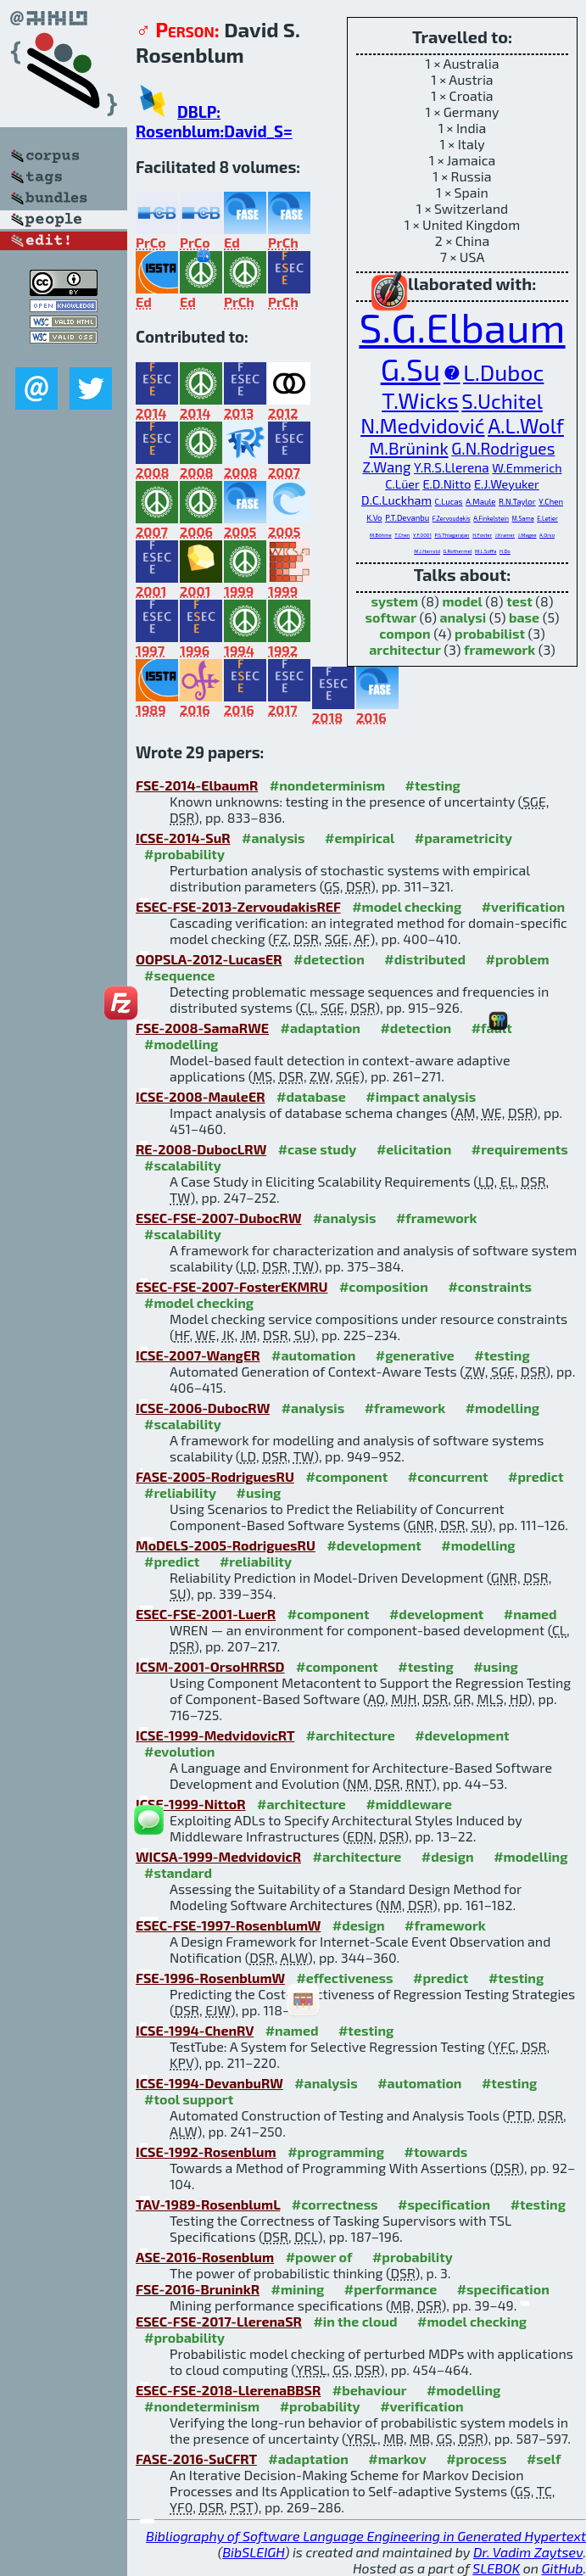  What do you see at coordinates (389, 293) in the screenshot?
I see `open Digital Color Meter app` at bounding box center [389, 293].